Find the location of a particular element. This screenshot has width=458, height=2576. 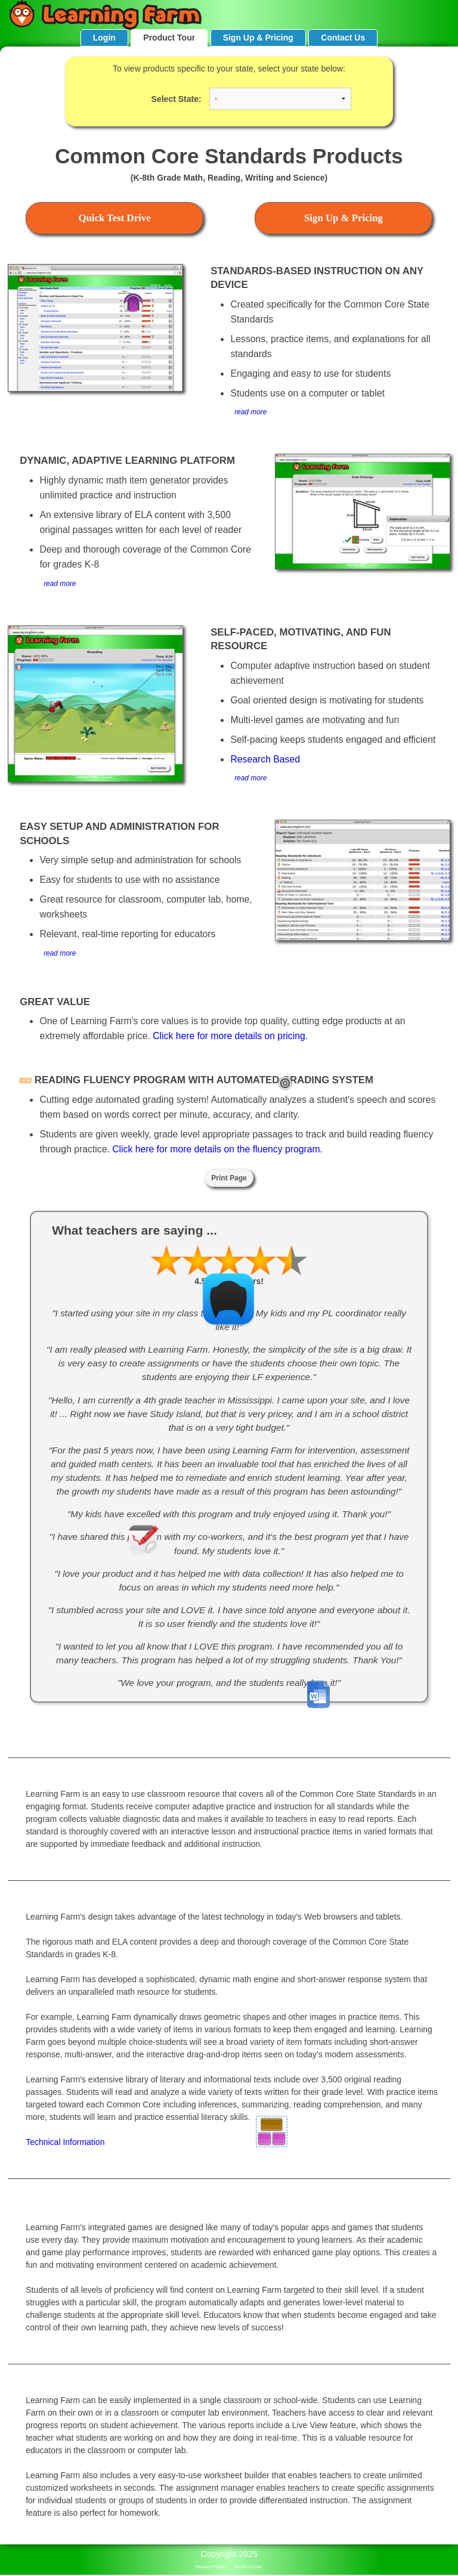

open drawing app is located at coordinates (143, 1539).